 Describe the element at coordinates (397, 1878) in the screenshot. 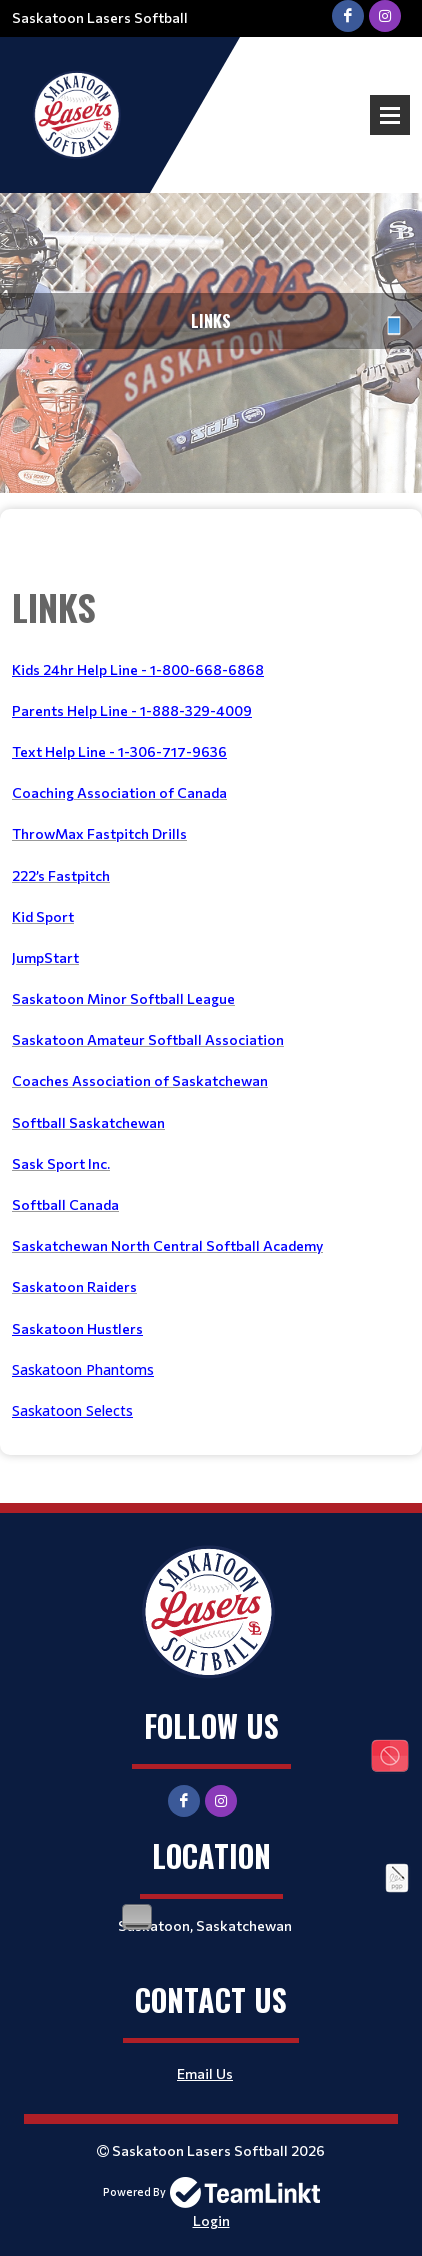

I see `a PGP digital signature file` at that location.